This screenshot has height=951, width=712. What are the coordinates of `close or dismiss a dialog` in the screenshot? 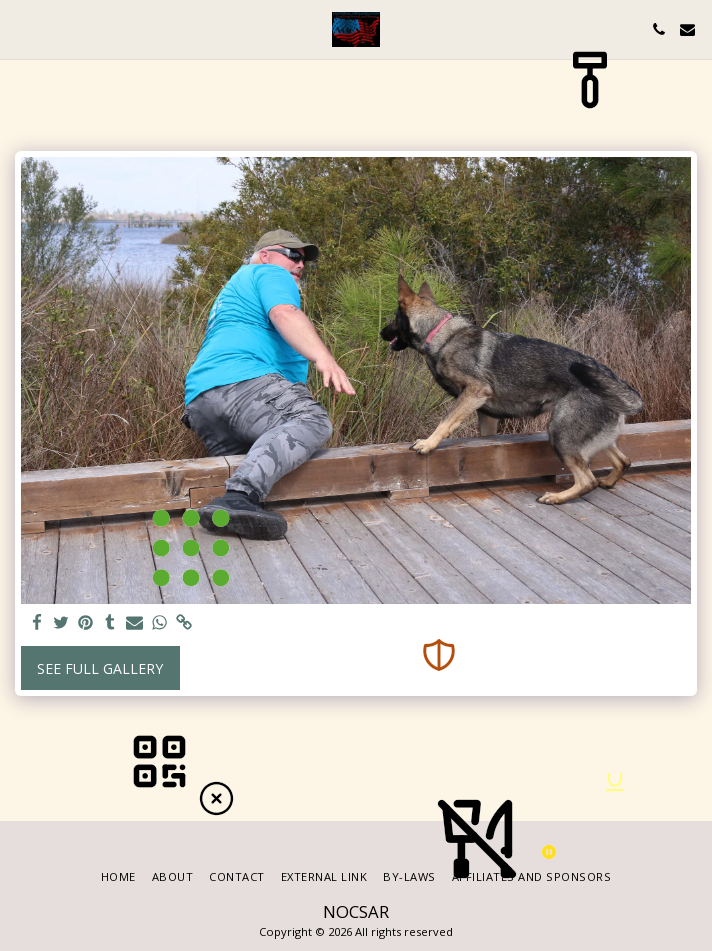 It's located at (216, 798).